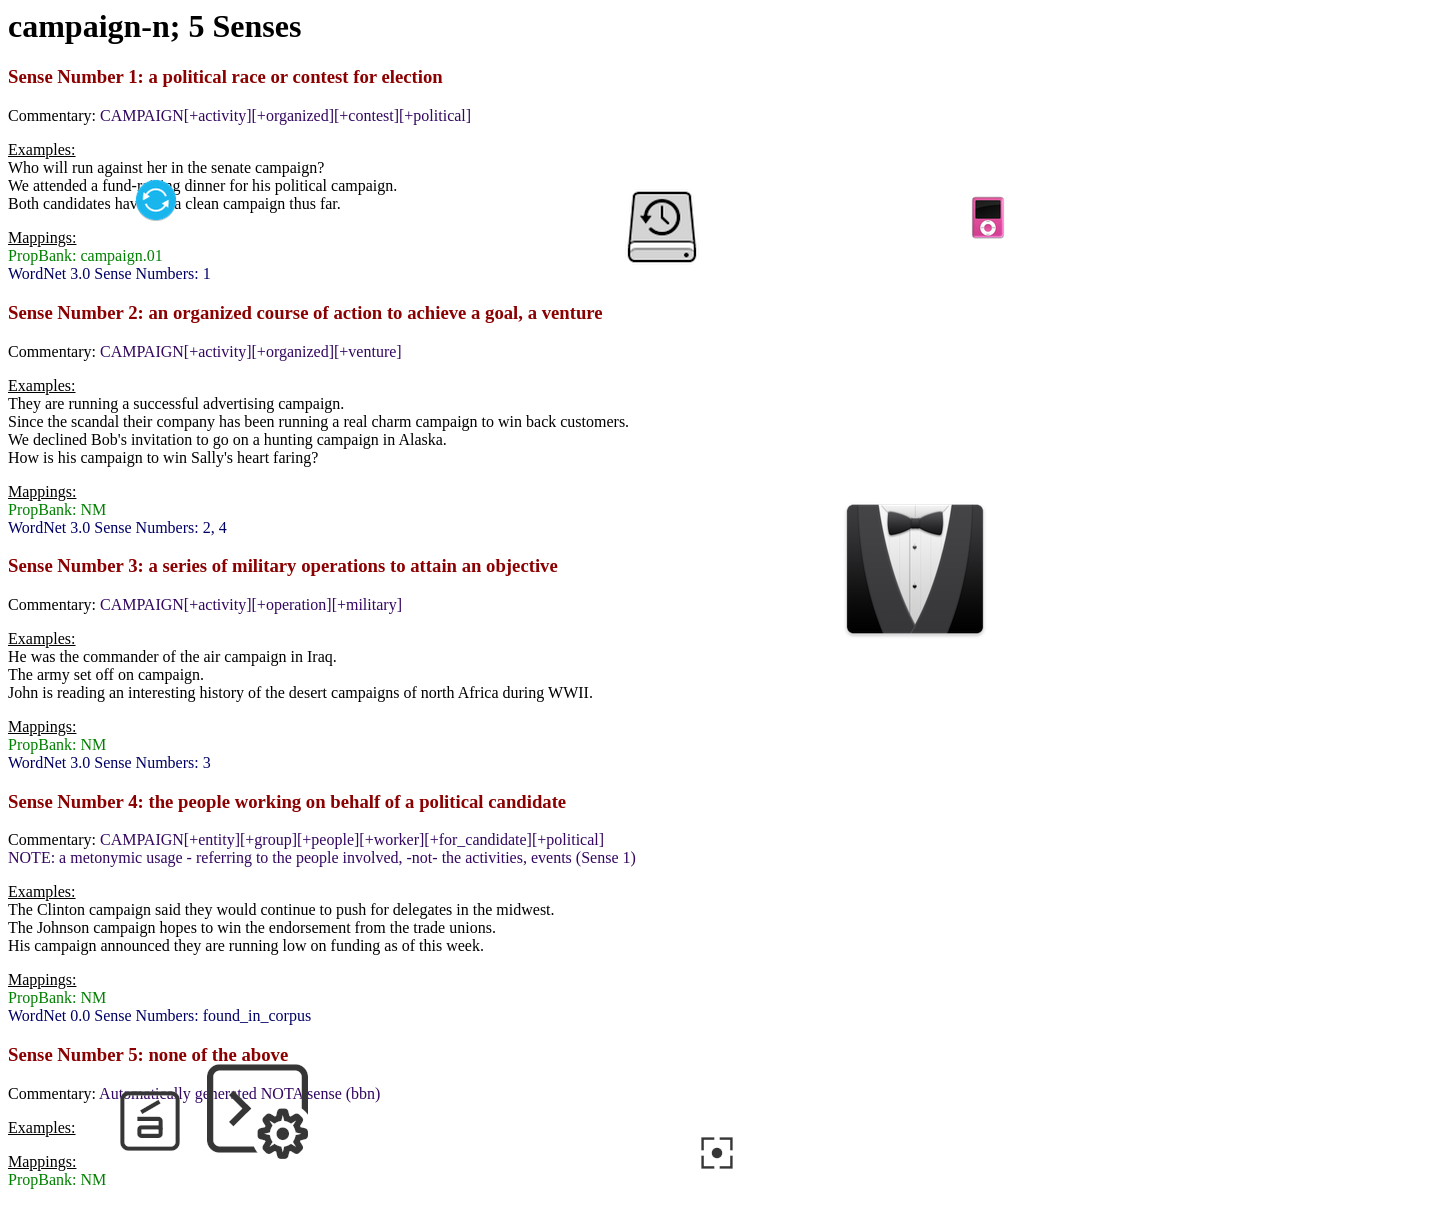 Image resolution: width=1440 pixels, height=1205 pixels. Describe the element at coordinates (257, 1108) in the screenshot. I see `open terminal preferences` at that location.